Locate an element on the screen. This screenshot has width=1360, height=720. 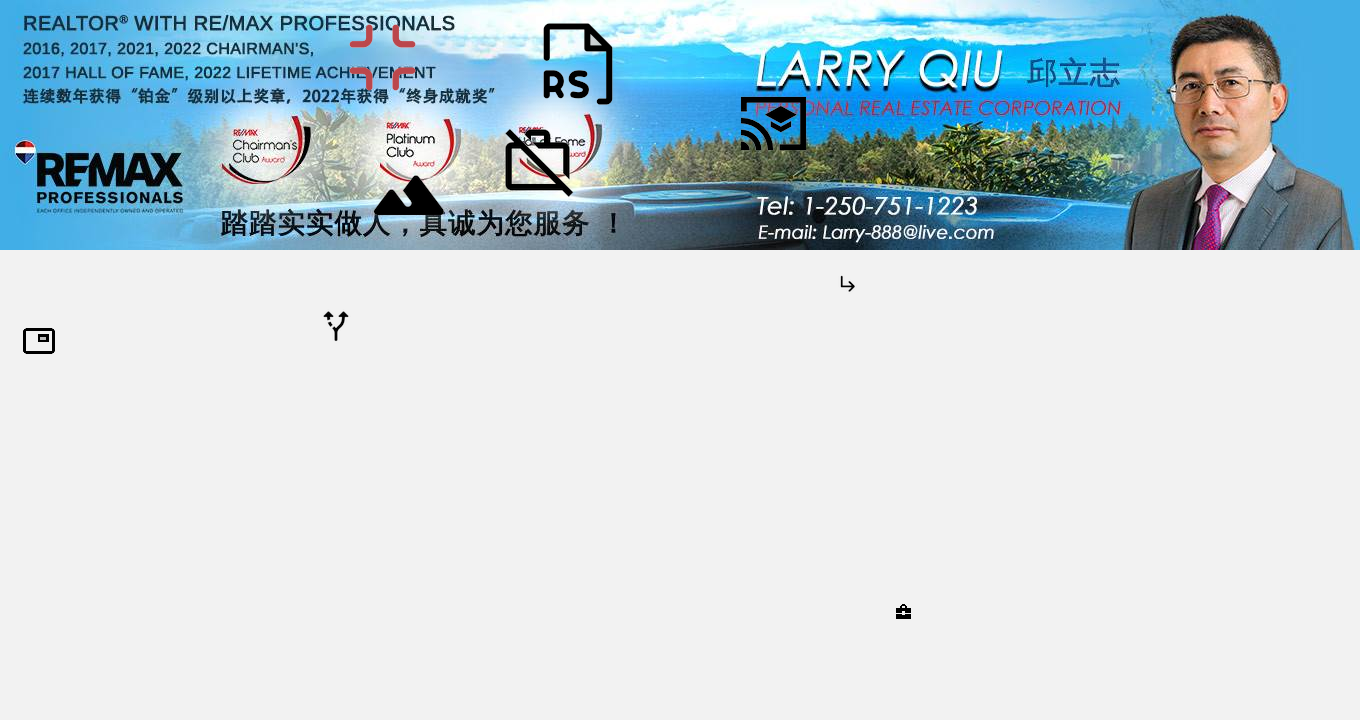
view landscape or nature photos is located at coordinates (409, 194).